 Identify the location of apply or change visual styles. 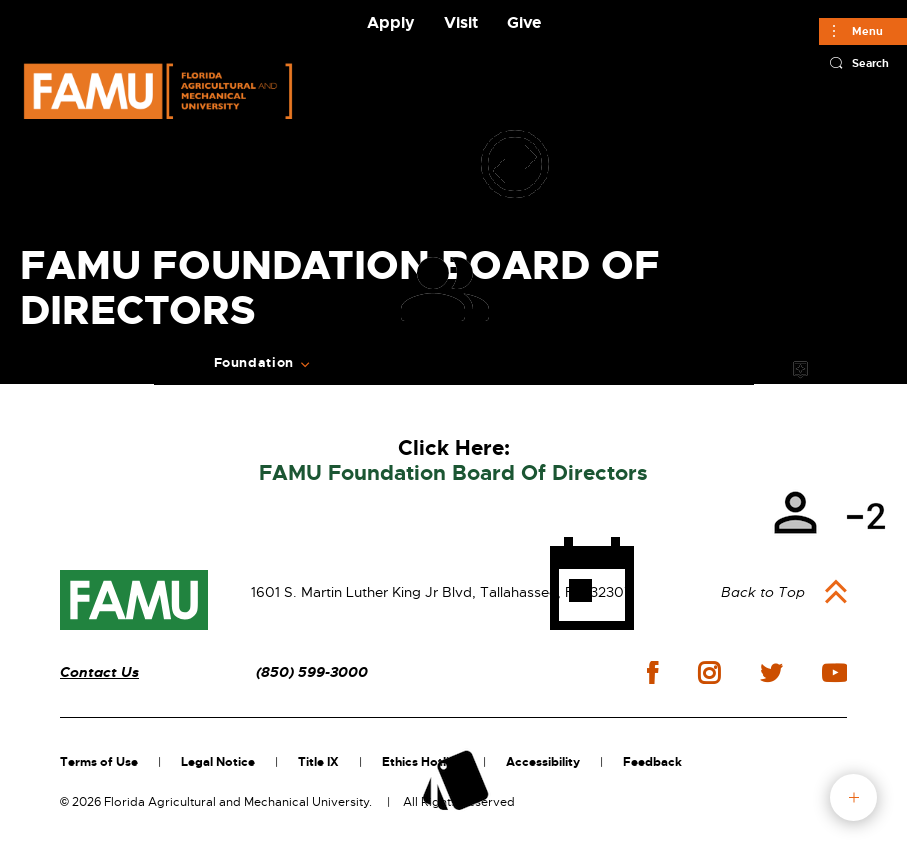
(456, 779).